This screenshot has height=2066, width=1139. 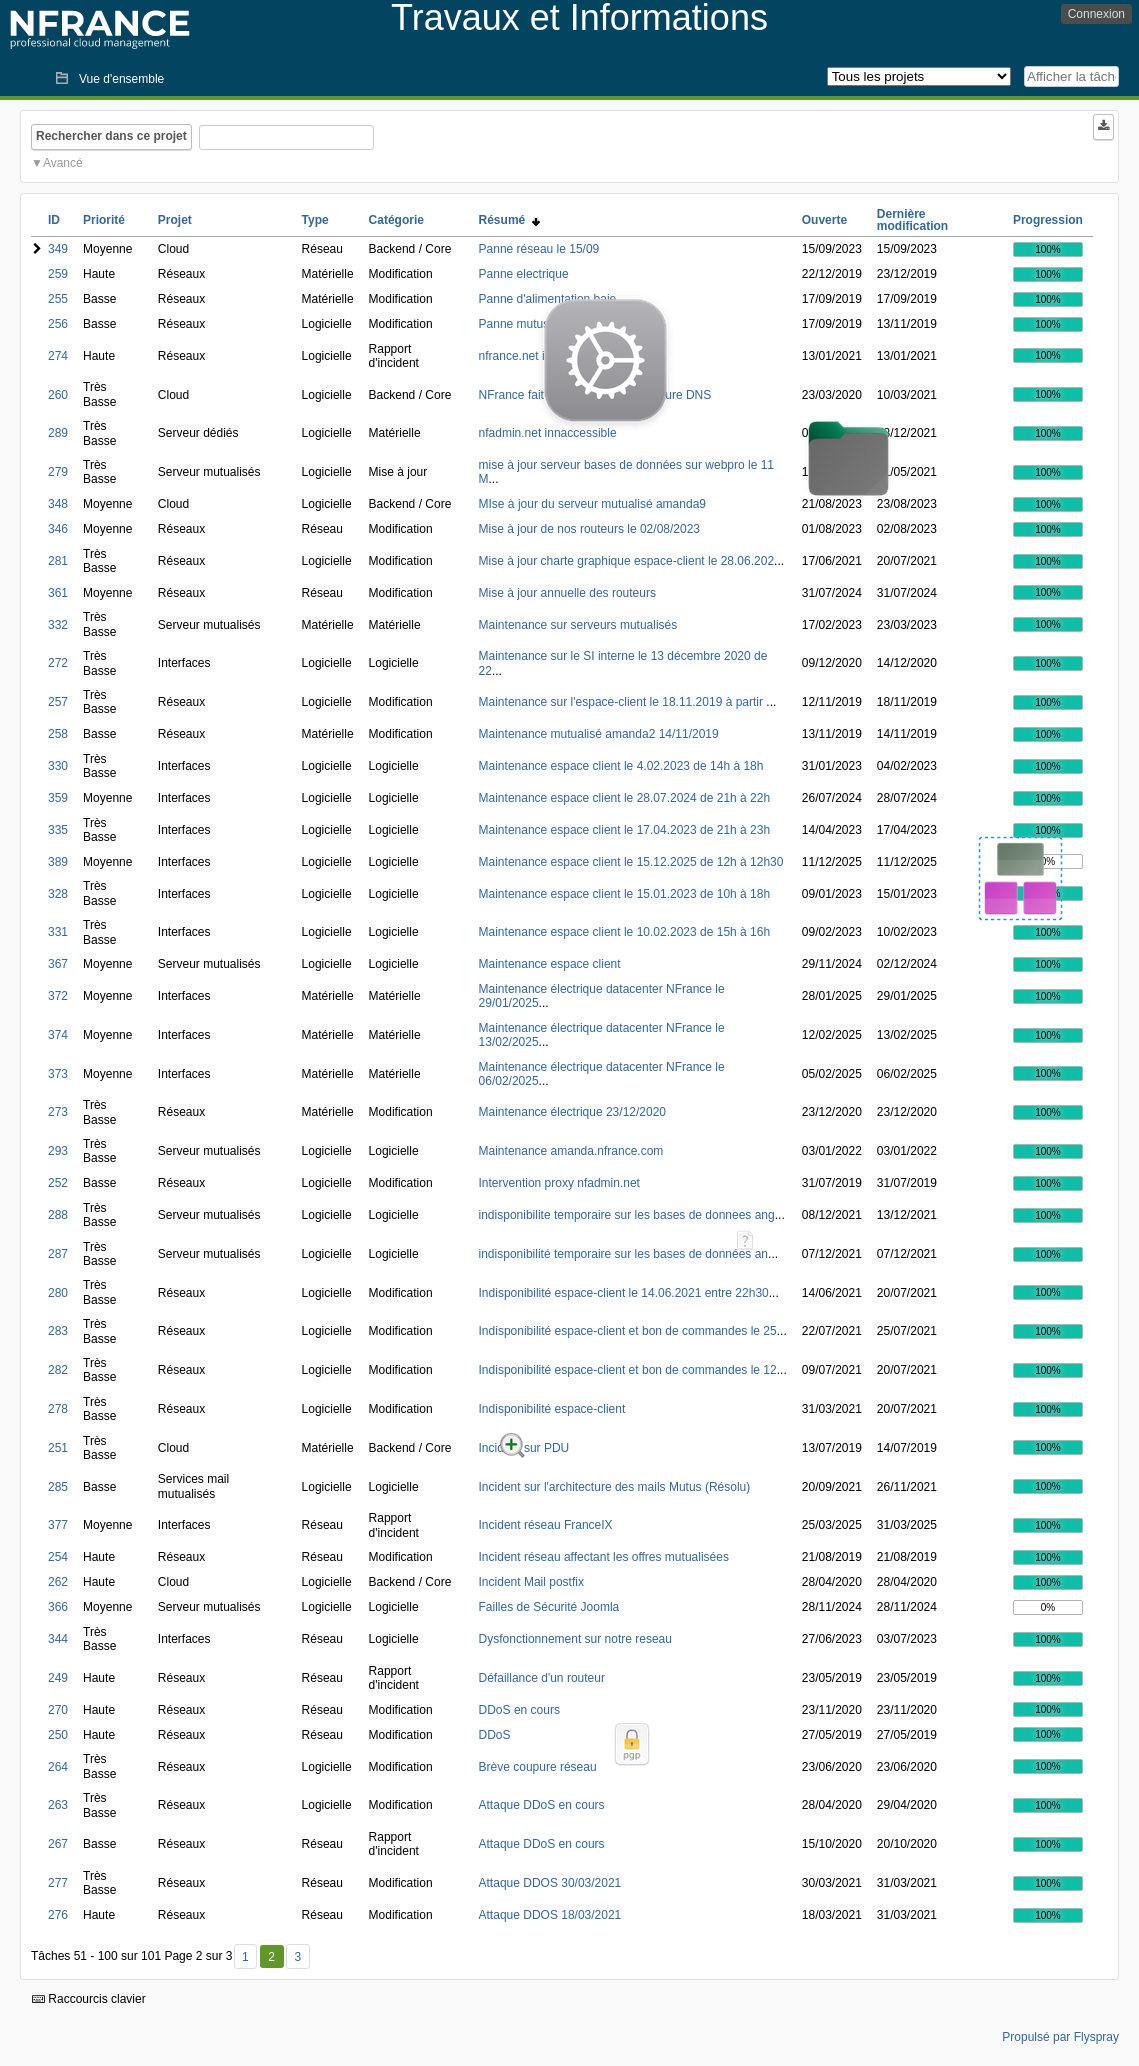 I want to click on select all items in the current view, so click(x=1020, y=878).